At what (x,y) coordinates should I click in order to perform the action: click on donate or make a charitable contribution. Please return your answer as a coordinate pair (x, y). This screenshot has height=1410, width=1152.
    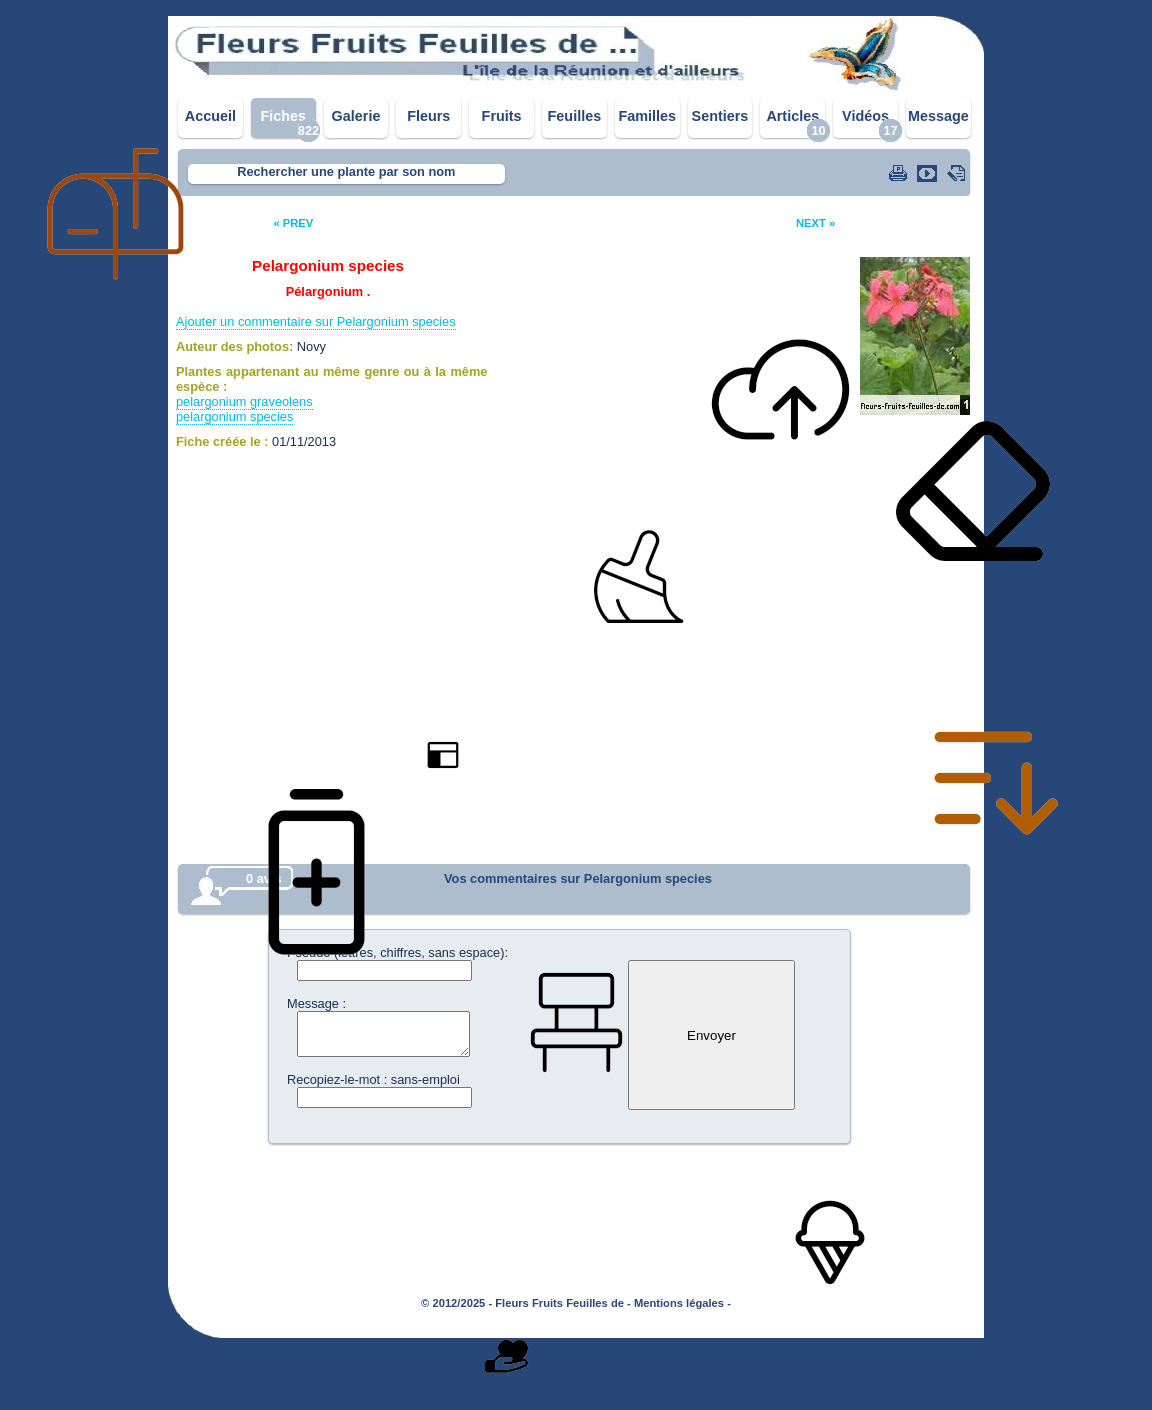
    Looking at the image, I should click on (508, 1357).